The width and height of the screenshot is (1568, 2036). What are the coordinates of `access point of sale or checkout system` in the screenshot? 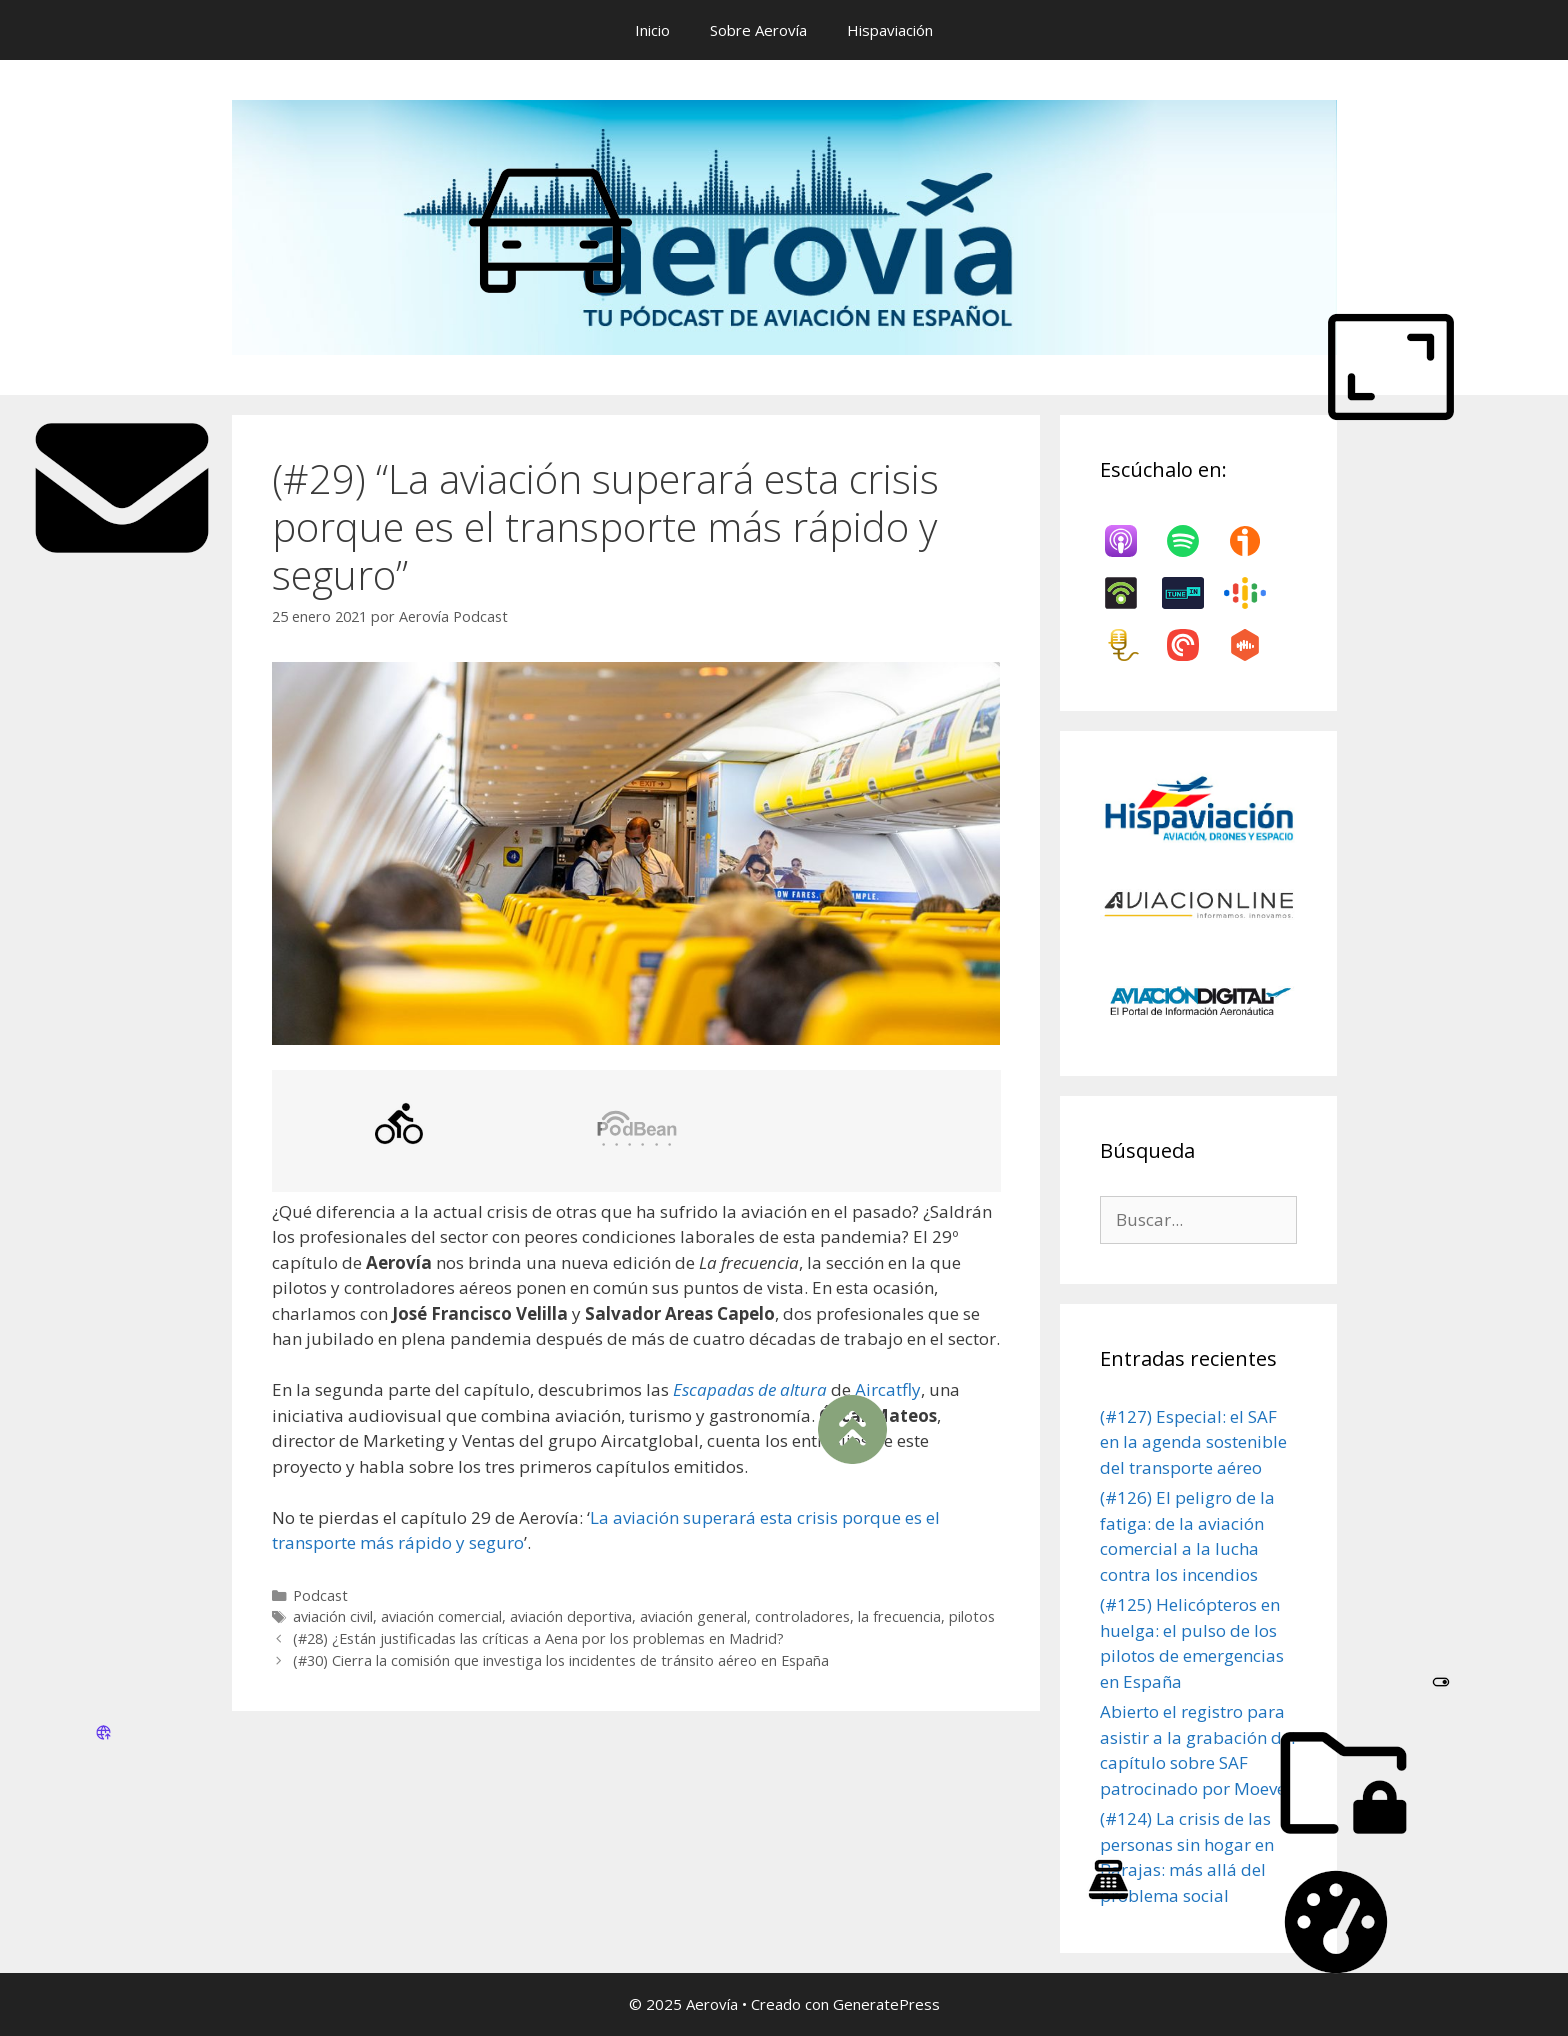 It's located at (1108, 1879).